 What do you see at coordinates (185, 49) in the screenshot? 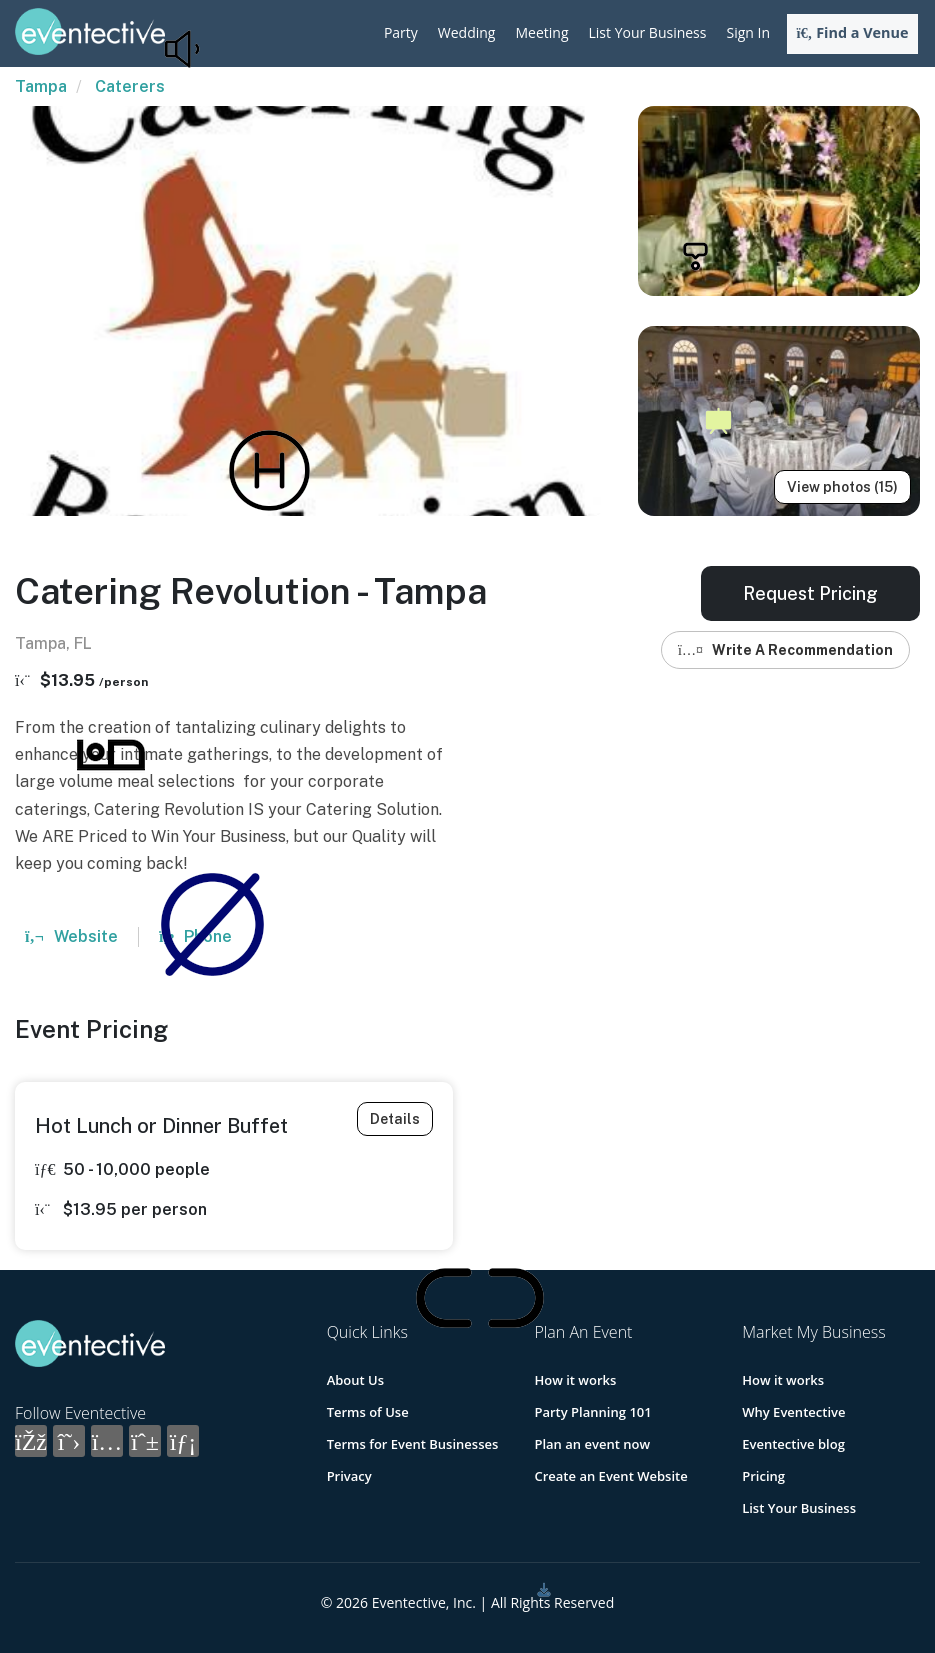
I see `volume set to low level` at bounding box center [185, 49].